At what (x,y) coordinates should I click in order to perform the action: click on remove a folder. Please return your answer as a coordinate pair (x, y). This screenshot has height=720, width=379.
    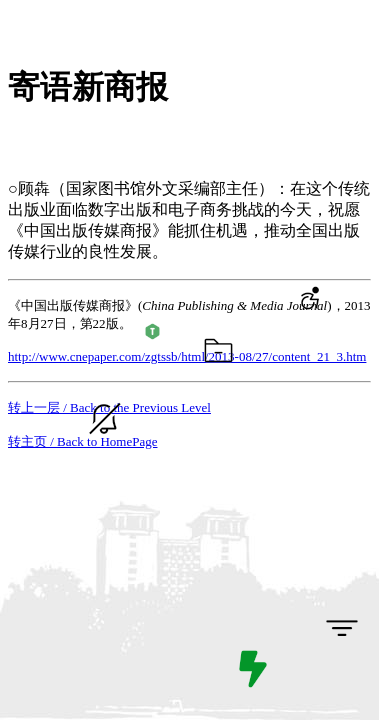
    Looking at the image, I should click on (218, 350).